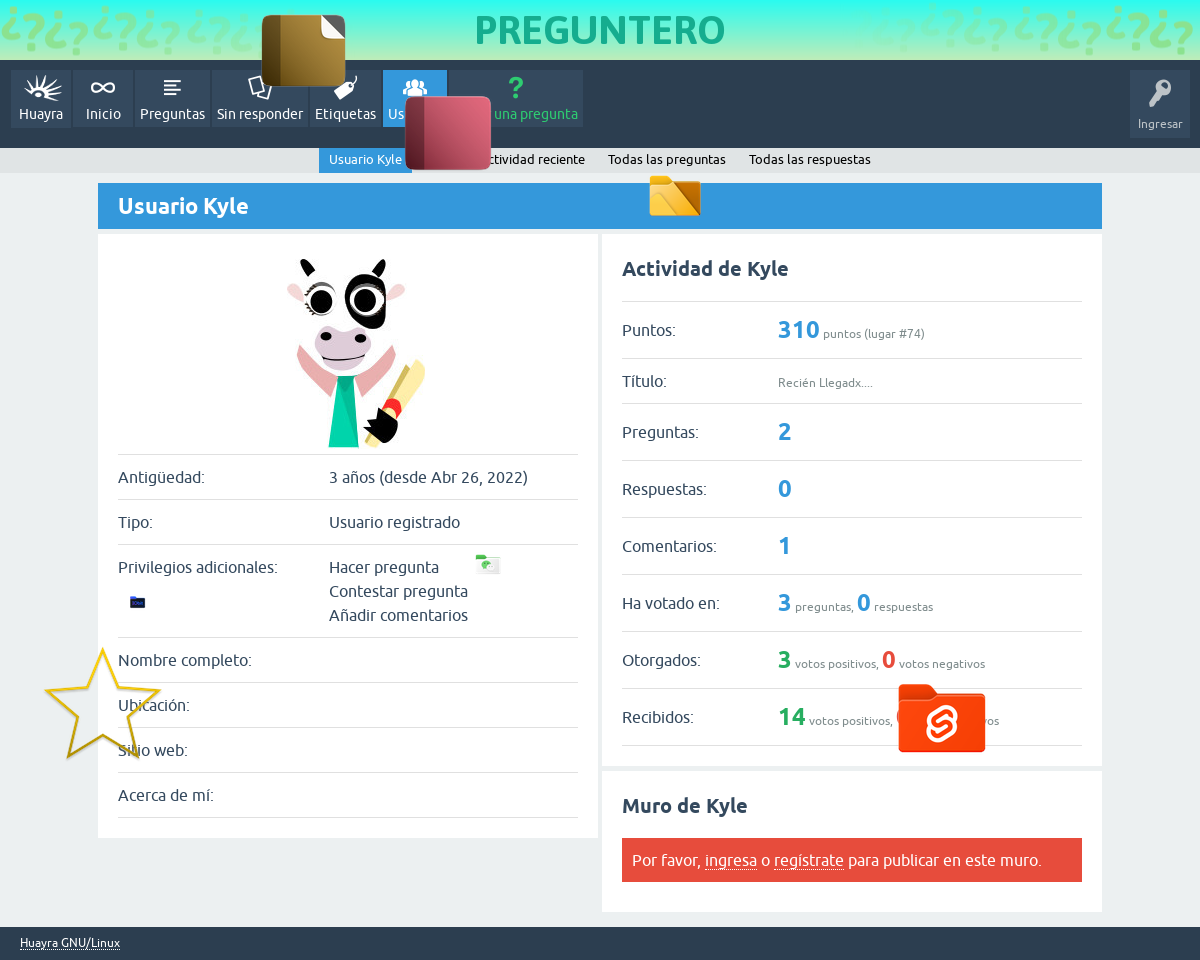 The height and width of the screenshot is (960, 1200). I want to click on access desktop folder contents, so click(448, 130).